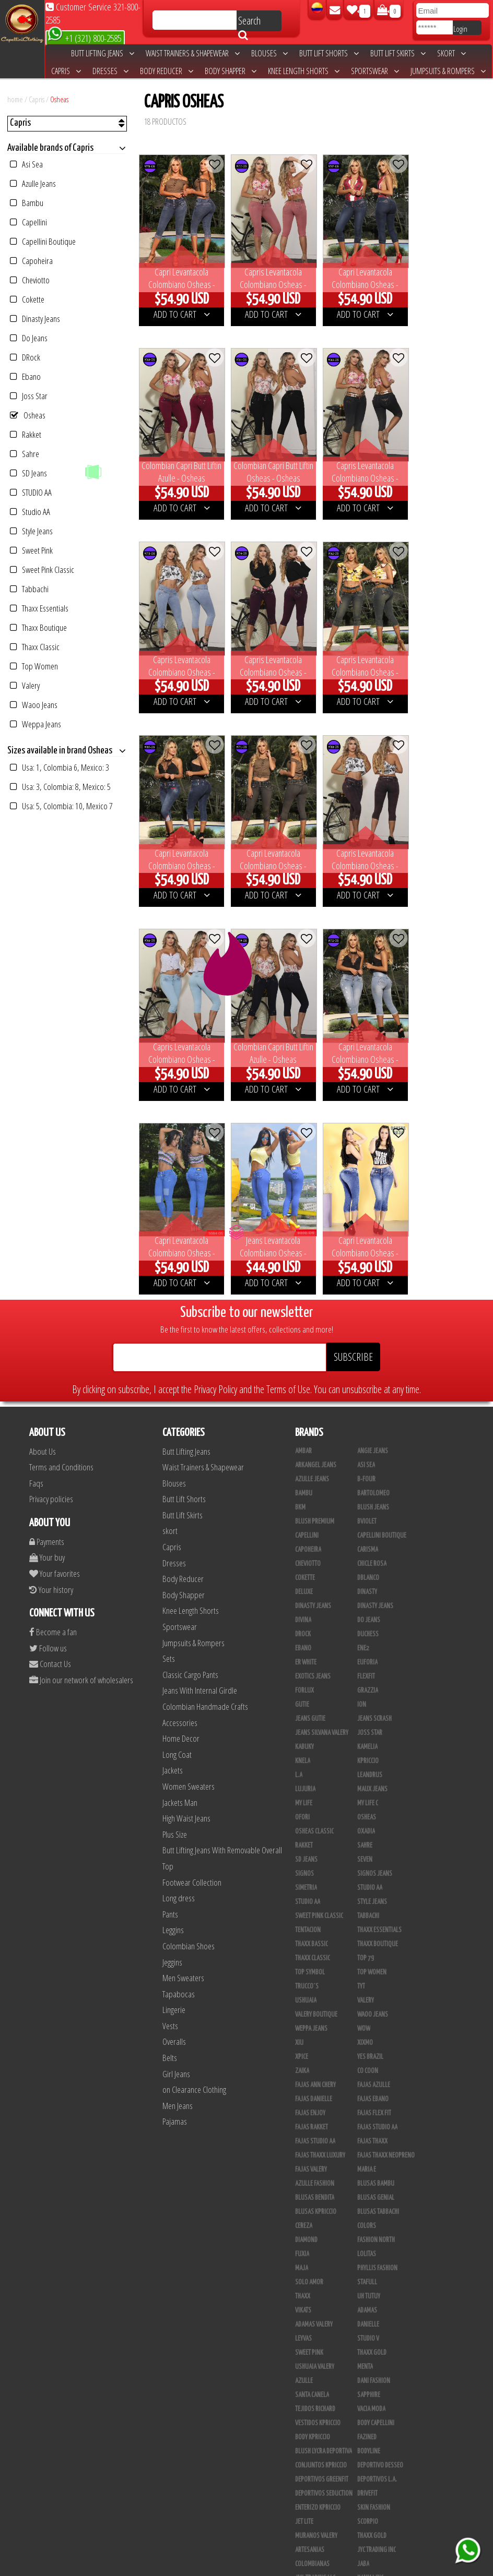 The width and height of the screenshot is (493, 2576). Describe the element at coordinates (236, 1232) in the screenshot. I see `open Databricks platform` at that location.